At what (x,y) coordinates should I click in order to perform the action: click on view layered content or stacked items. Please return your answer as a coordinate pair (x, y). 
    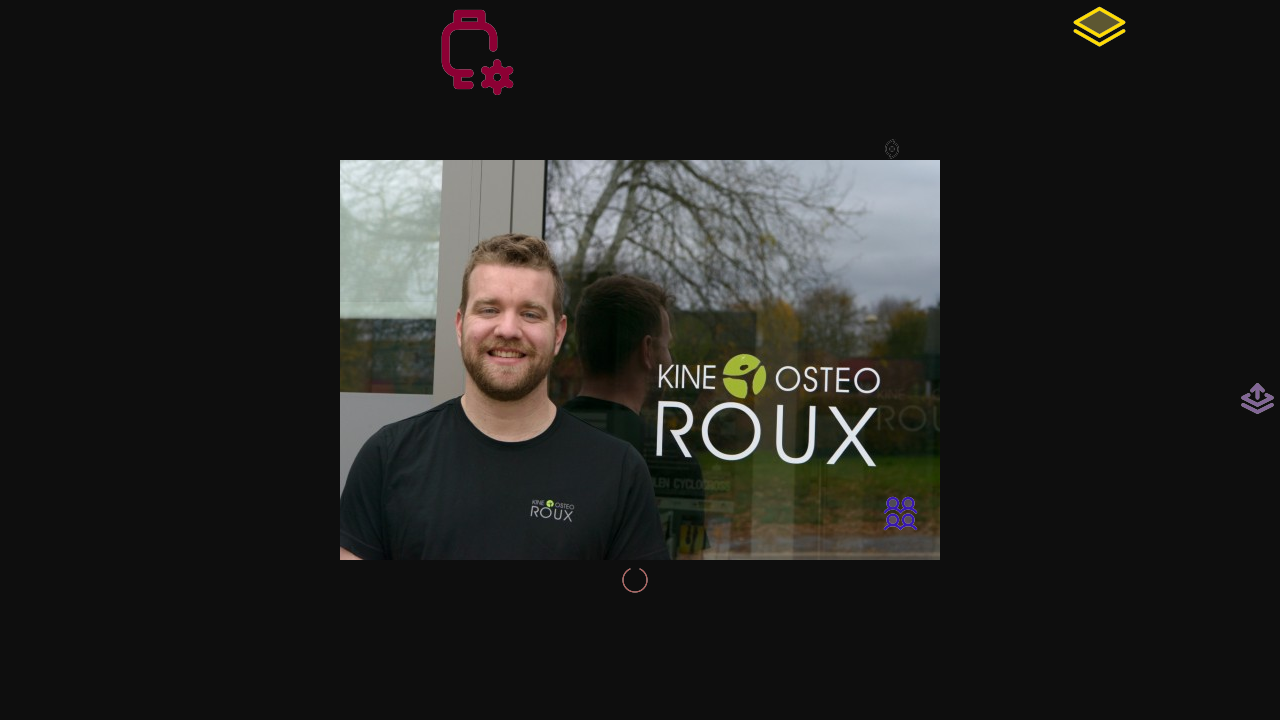
    Looking at the image, I should click on (1099, 27).